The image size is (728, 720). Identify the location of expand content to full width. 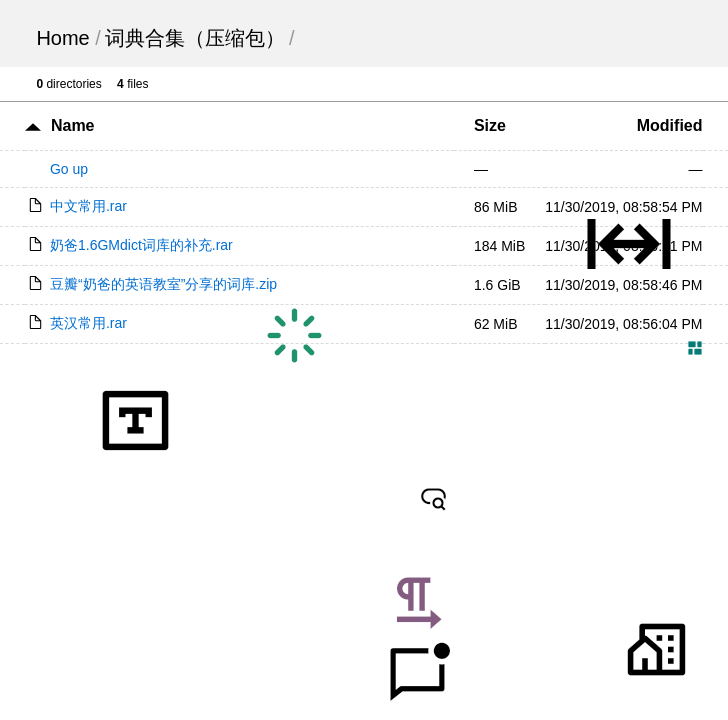
(629, 244).